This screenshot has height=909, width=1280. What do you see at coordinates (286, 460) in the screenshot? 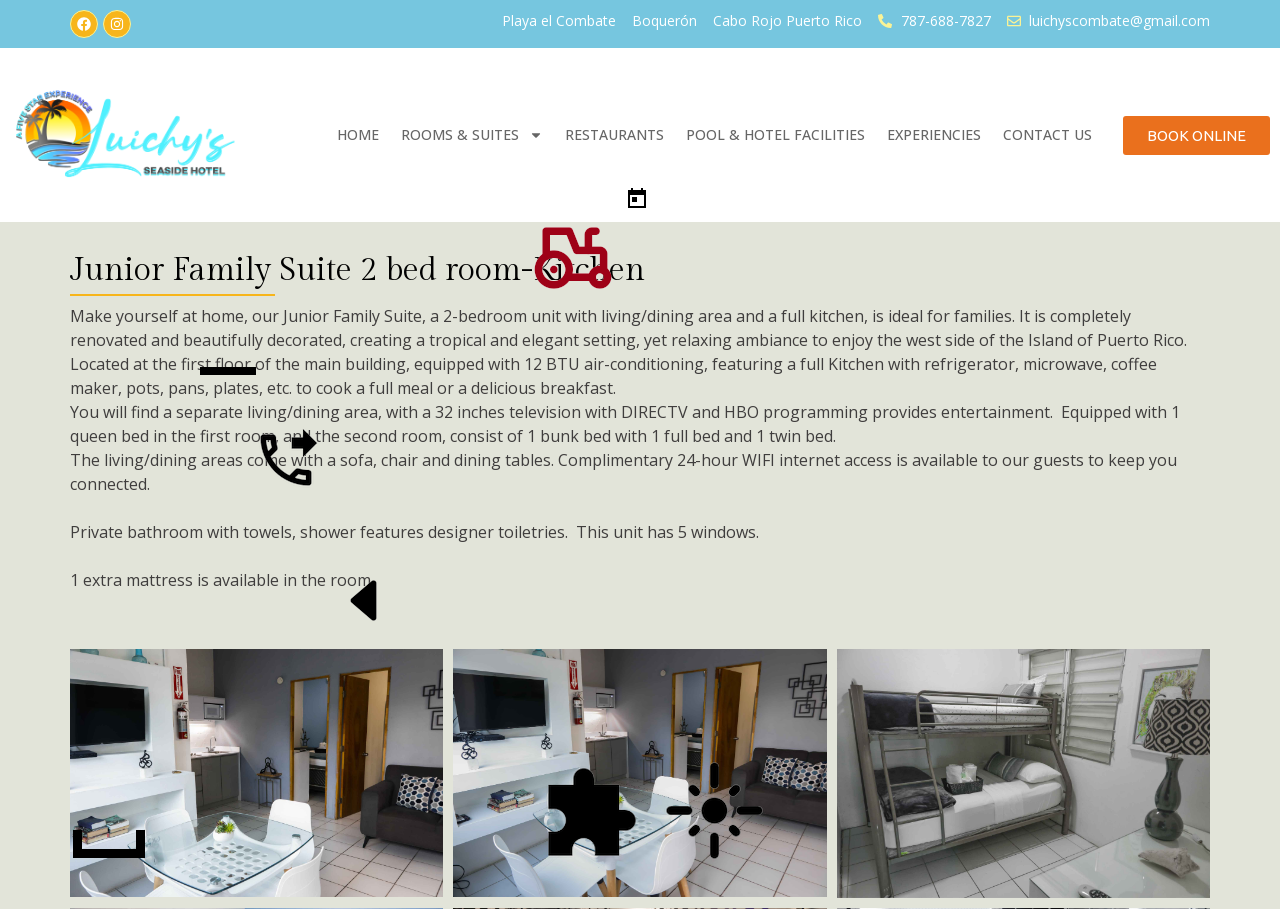
I see `call forwarding is enabled` at bounding box center [286, 460].